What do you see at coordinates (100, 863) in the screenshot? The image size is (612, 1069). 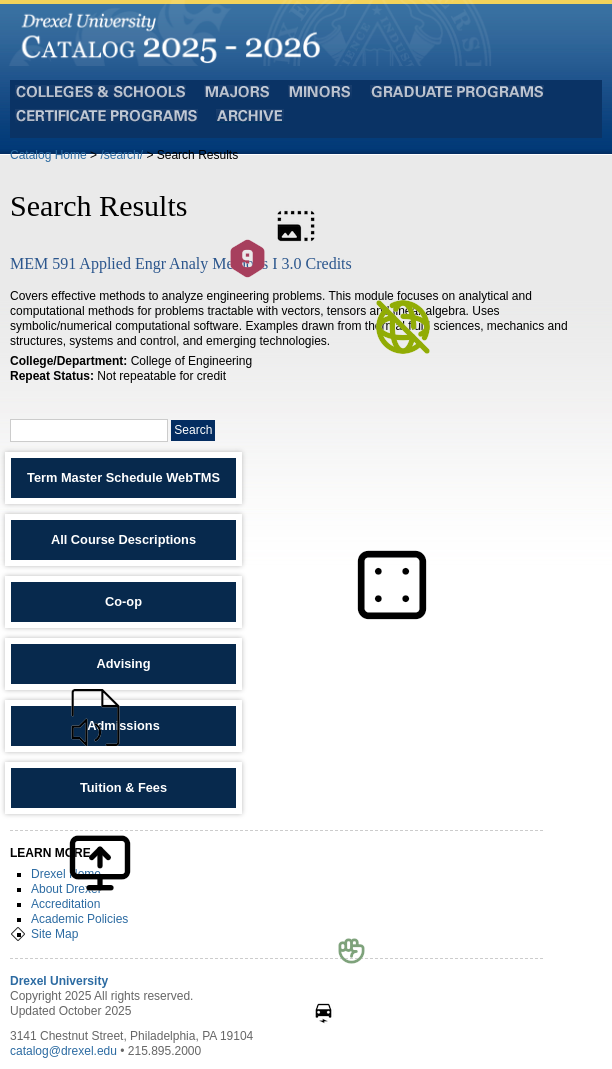 I see `upload file to display or screen` at bounding box center [100, 863].